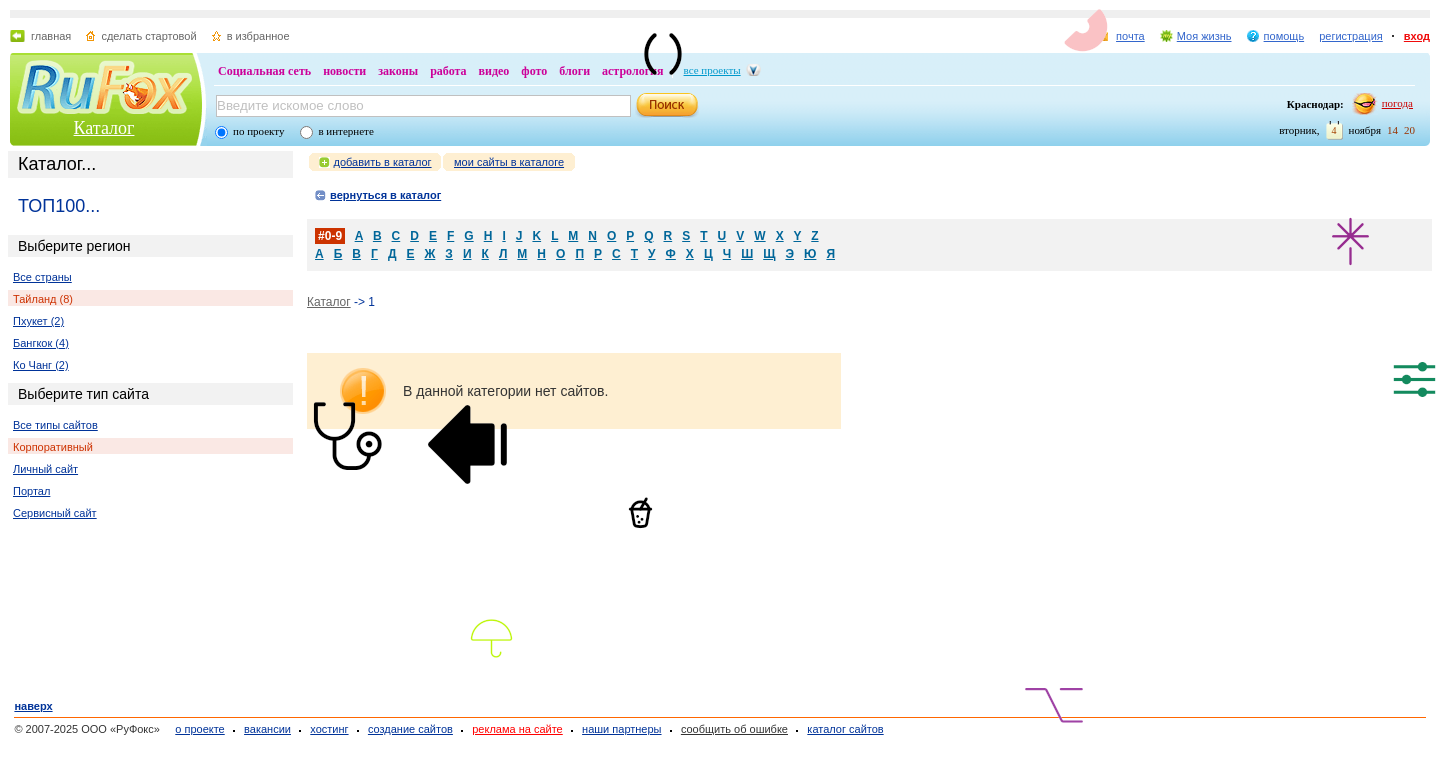  I want to click on go back to previous screen, so click(470, 444).